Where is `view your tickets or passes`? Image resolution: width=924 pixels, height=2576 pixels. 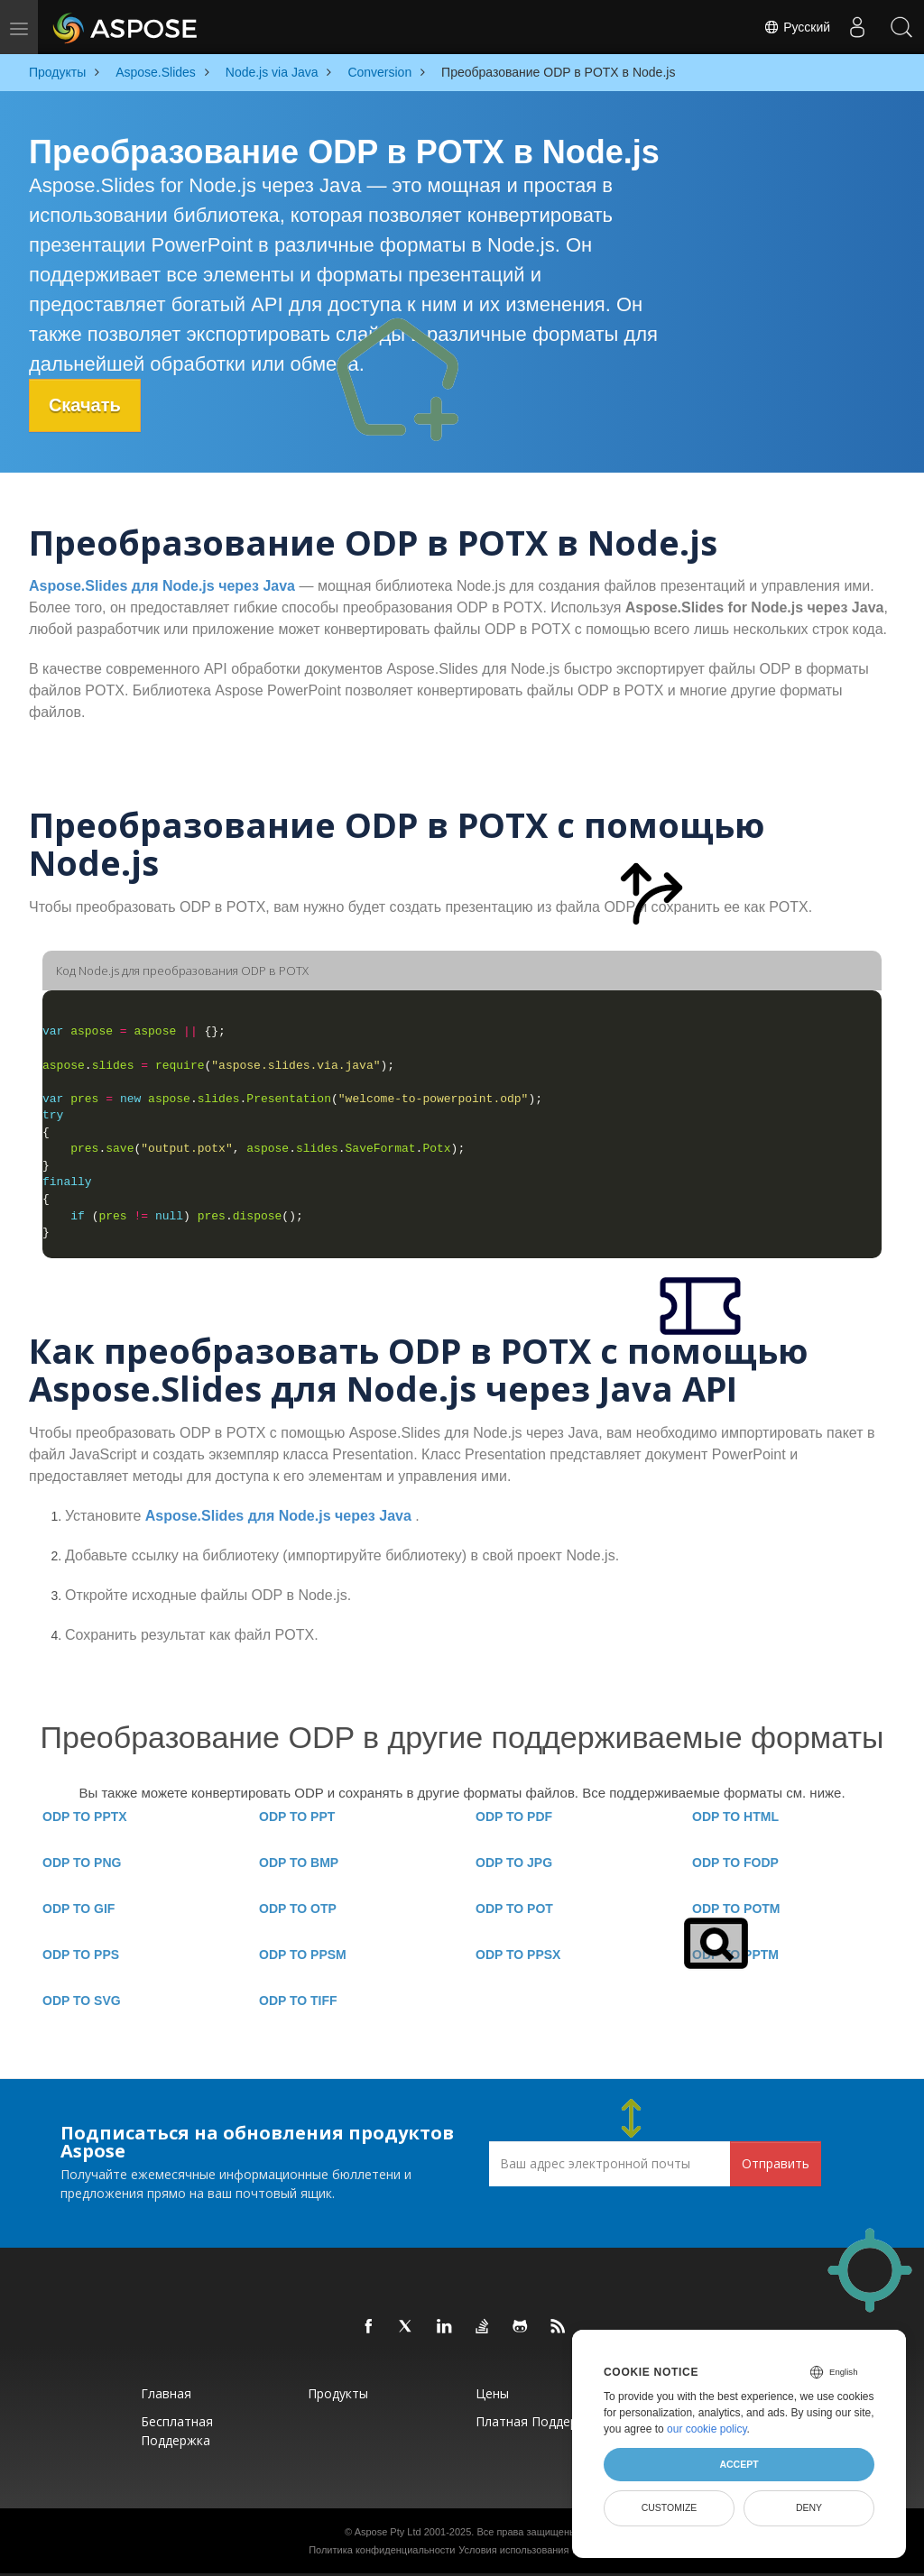 view your tickets or passes is located at coordinates (700, 1306).